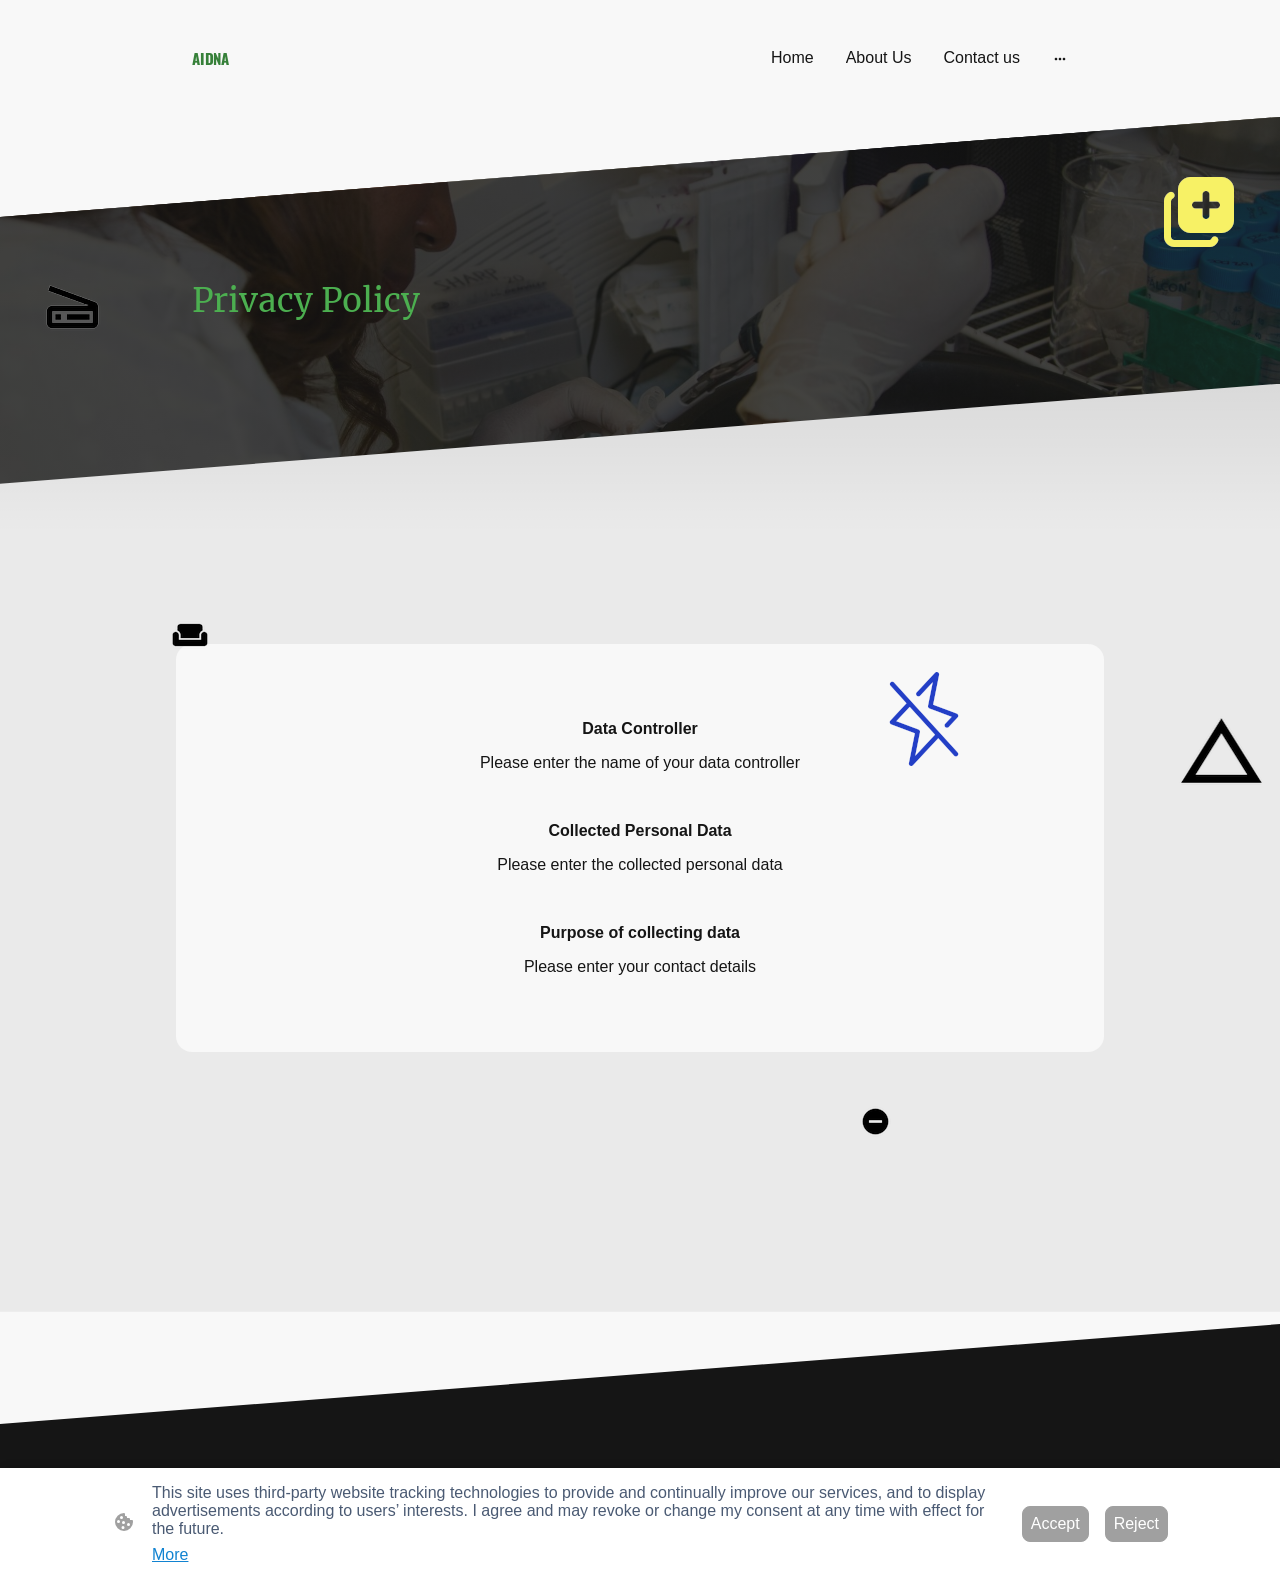  I want to click on scan a document or image, so click(72, 305).